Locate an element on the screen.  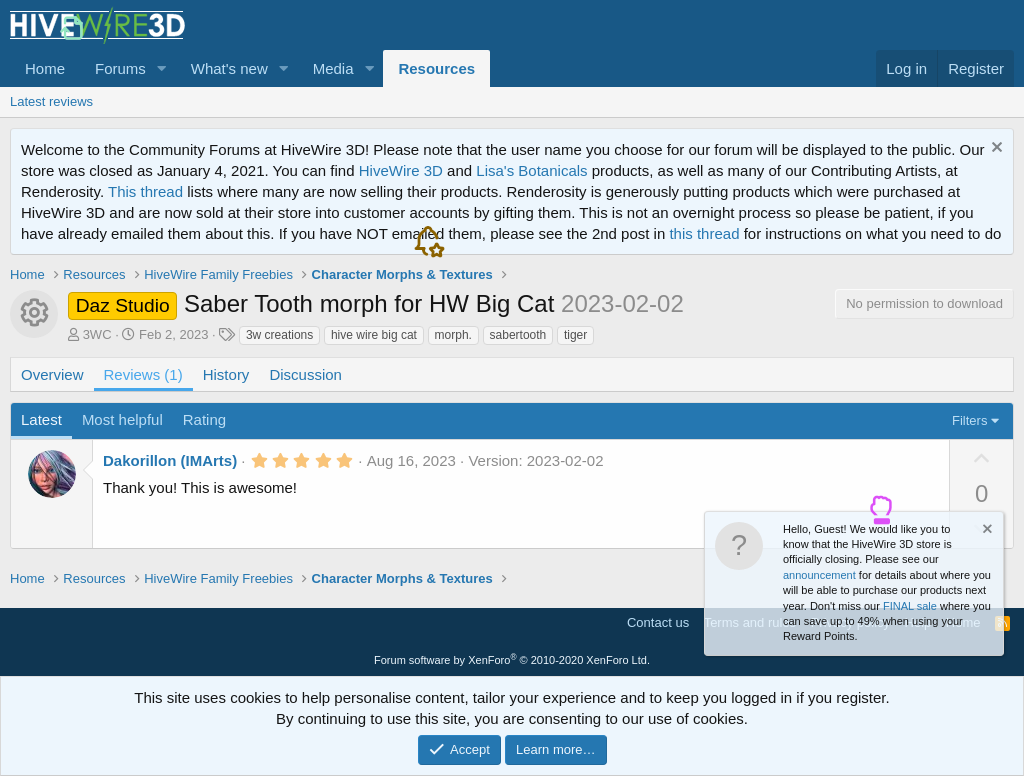
view starred or priority notifications is located at coordinates (428, 241).